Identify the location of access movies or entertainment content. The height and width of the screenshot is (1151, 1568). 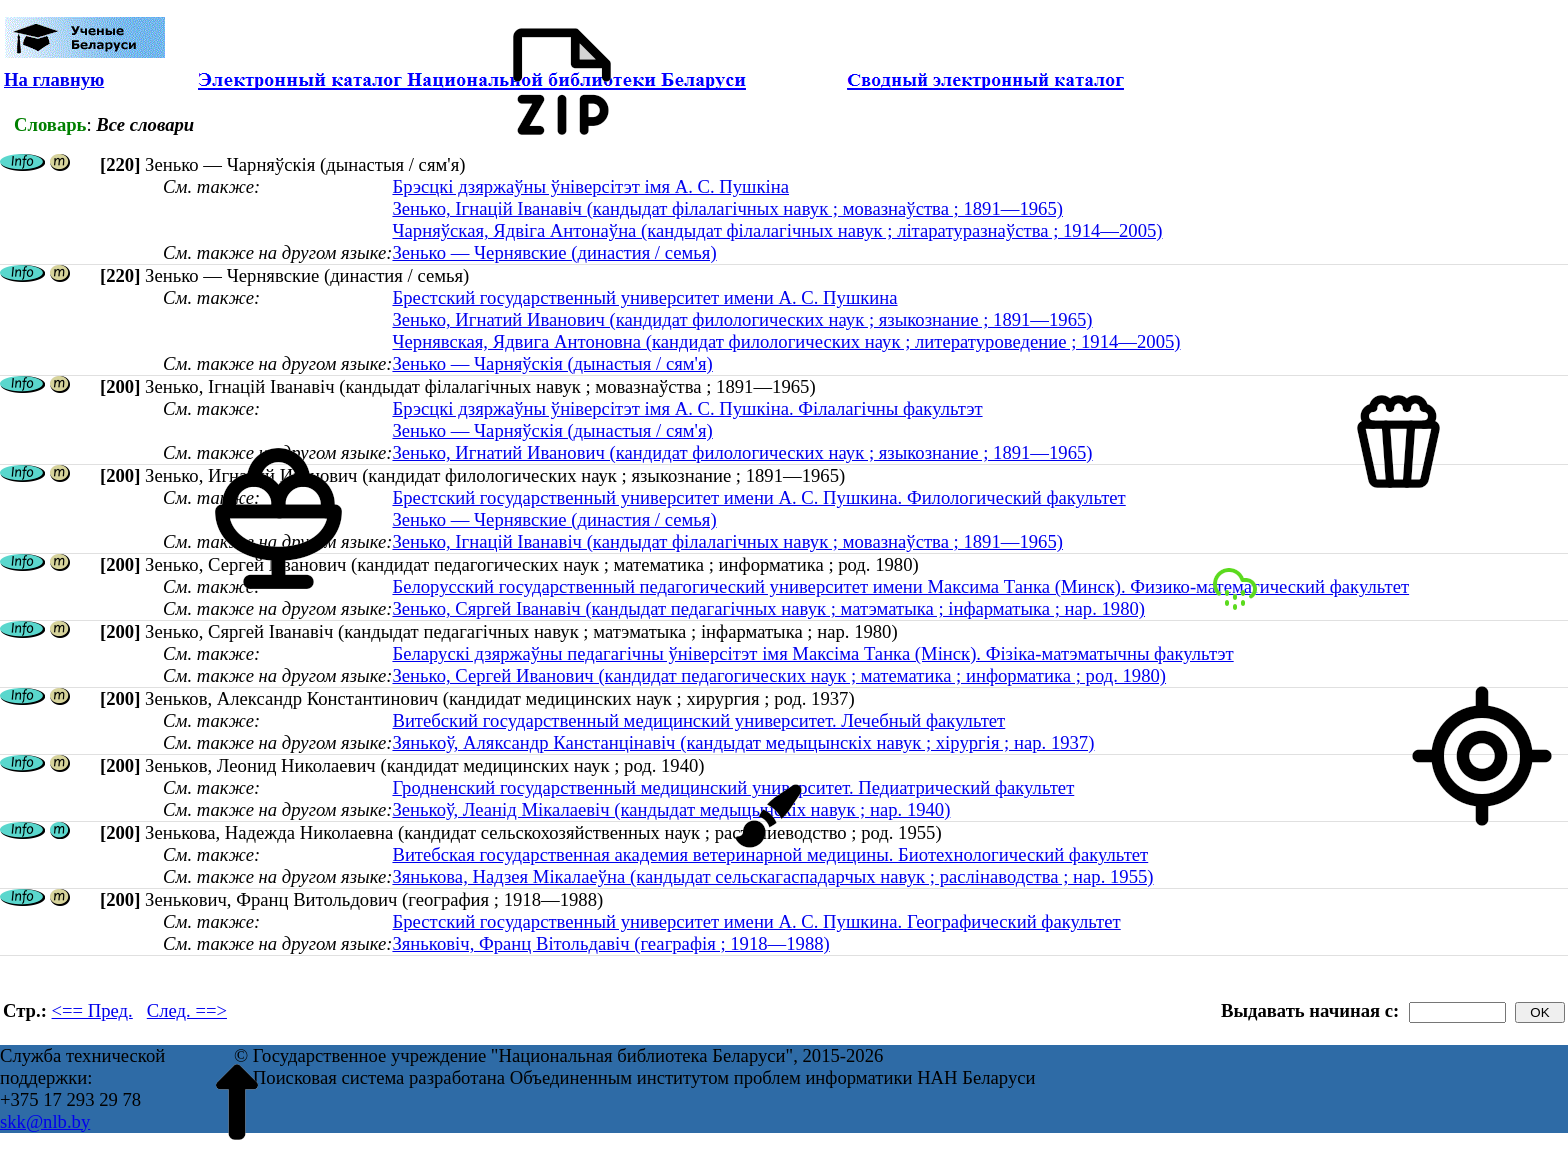
(1398, 441).